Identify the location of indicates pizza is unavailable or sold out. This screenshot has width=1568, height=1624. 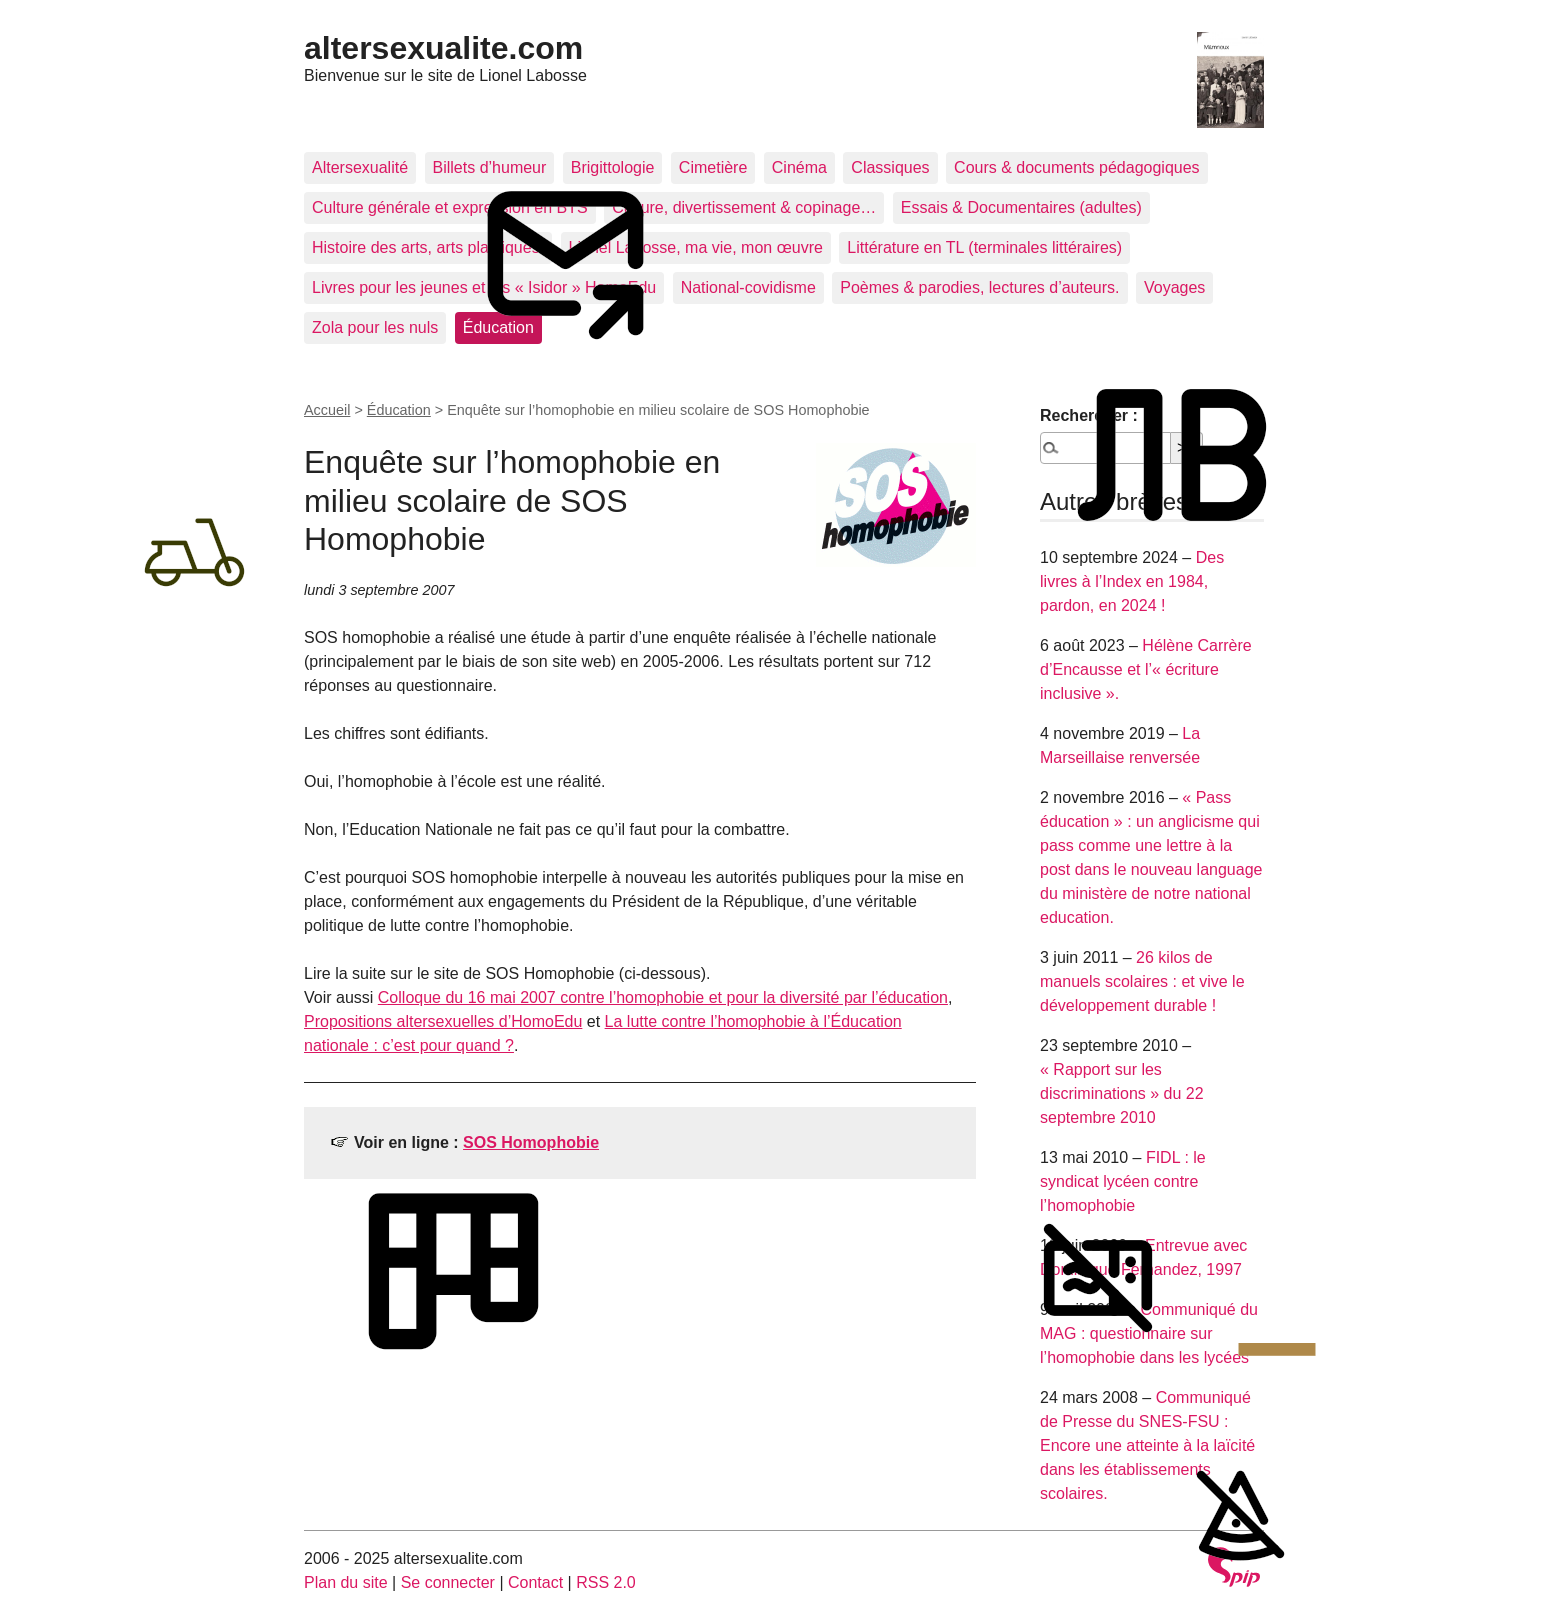
(1240, 1514).